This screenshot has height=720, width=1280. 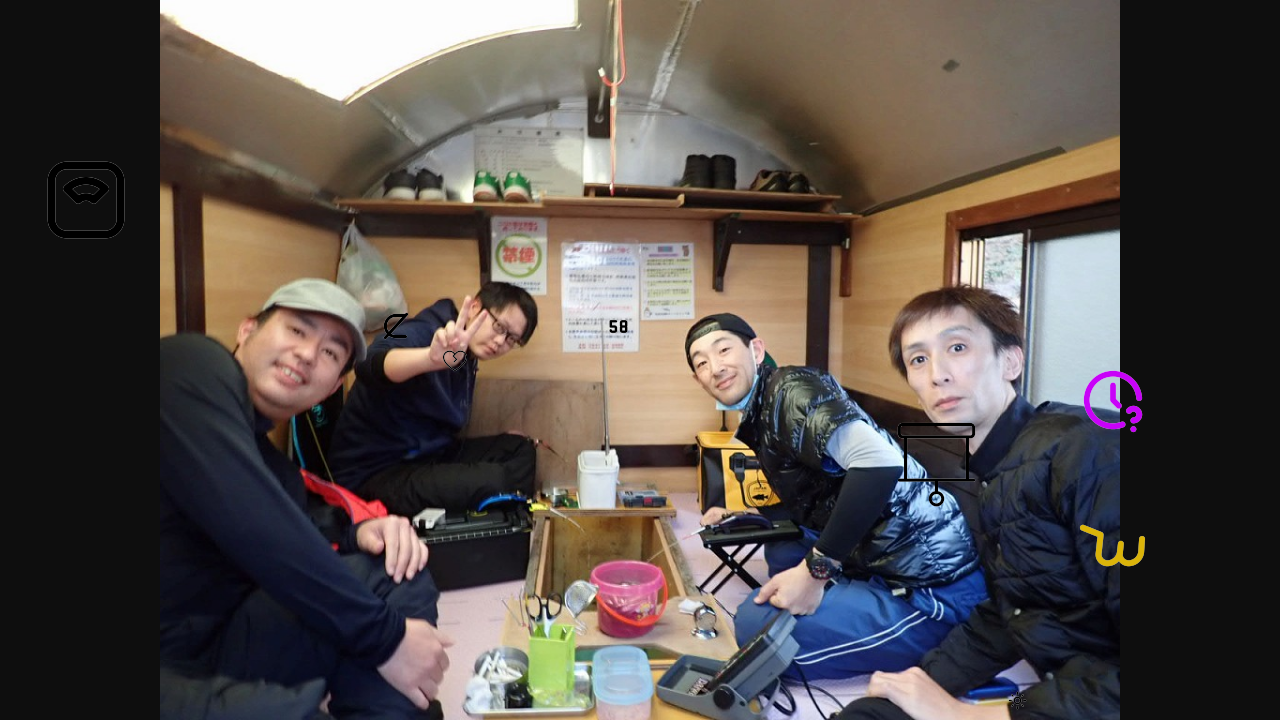 I want to click on open the Wish shopping app, so click(x=1112, y=545).